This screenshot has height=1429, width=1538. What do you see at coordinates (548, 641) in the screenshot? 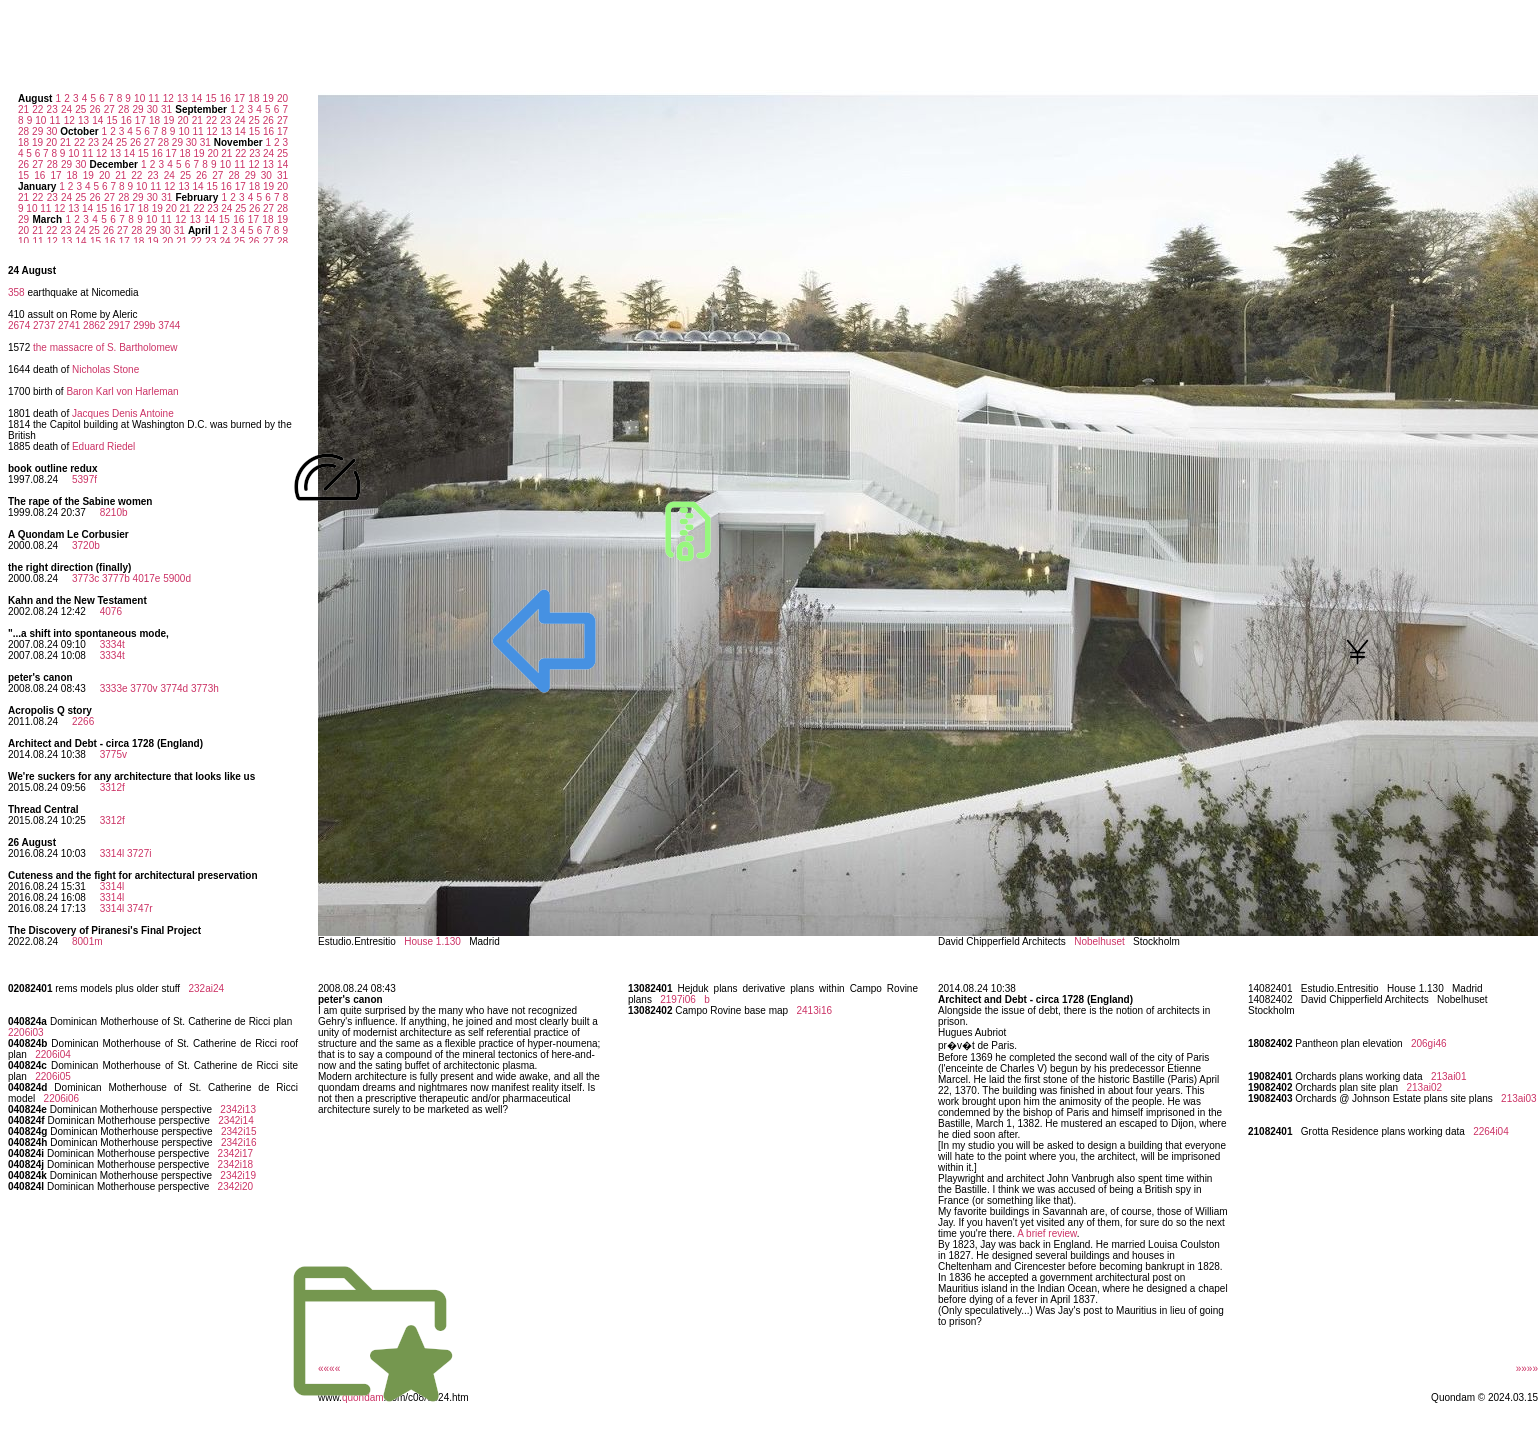
I see `go back to the previous screen` at bounding box center [548, 641].